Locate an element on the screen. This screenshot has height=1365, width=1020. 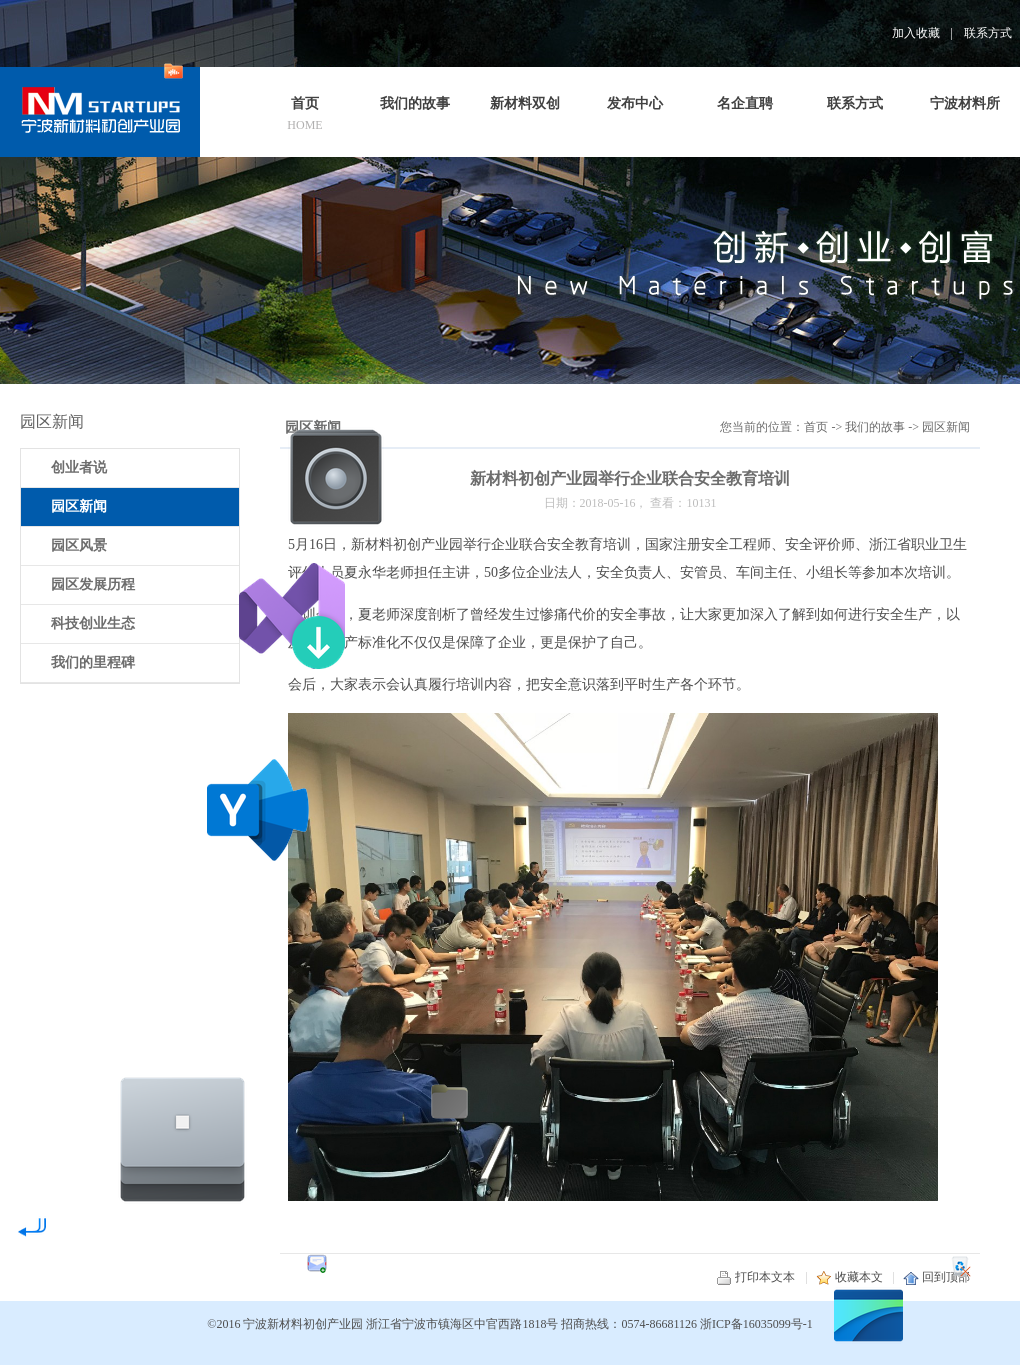
open the Microsoft Surface app is located at coordinates (182, 1139).